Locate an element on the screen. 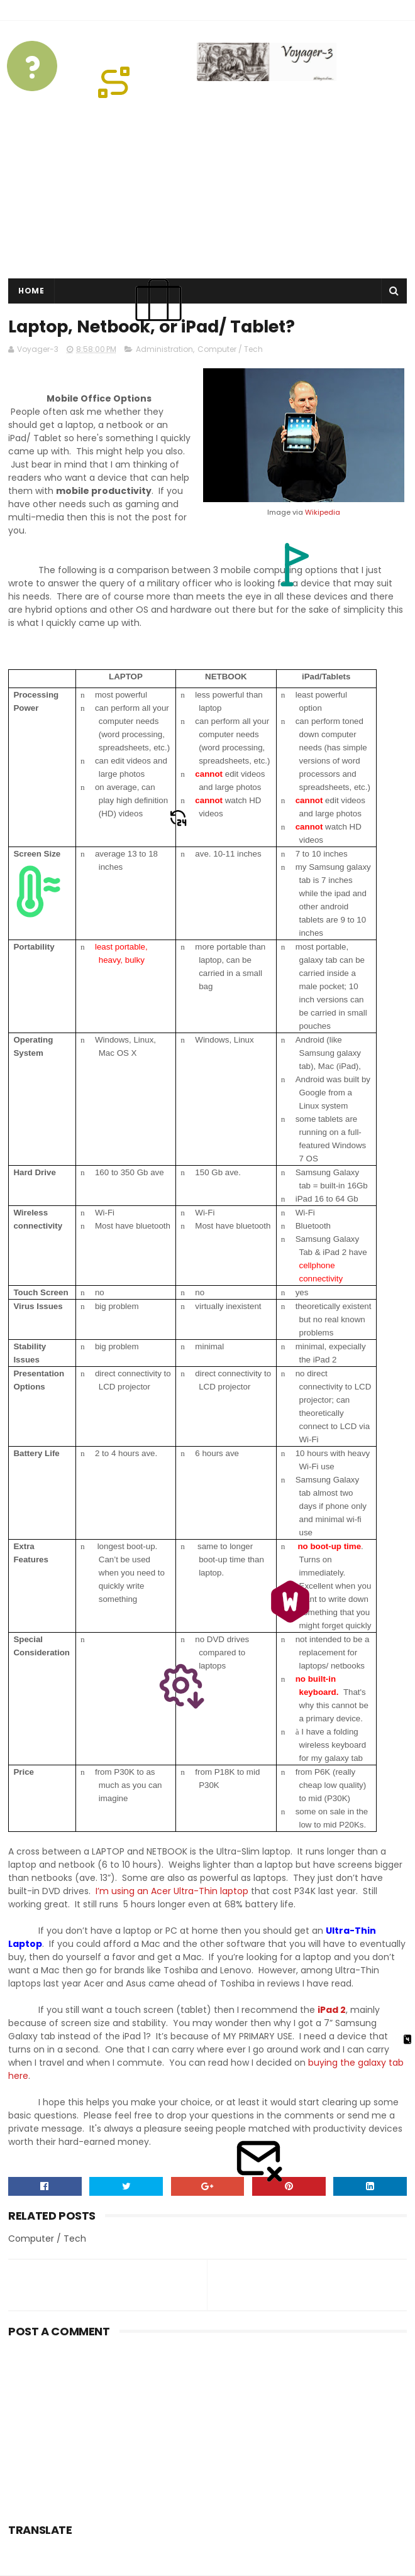 Image resolution: width=415 pixels, height=2576 pixels. indicates high temperature or heat warning is located at coordinates (34, 891).